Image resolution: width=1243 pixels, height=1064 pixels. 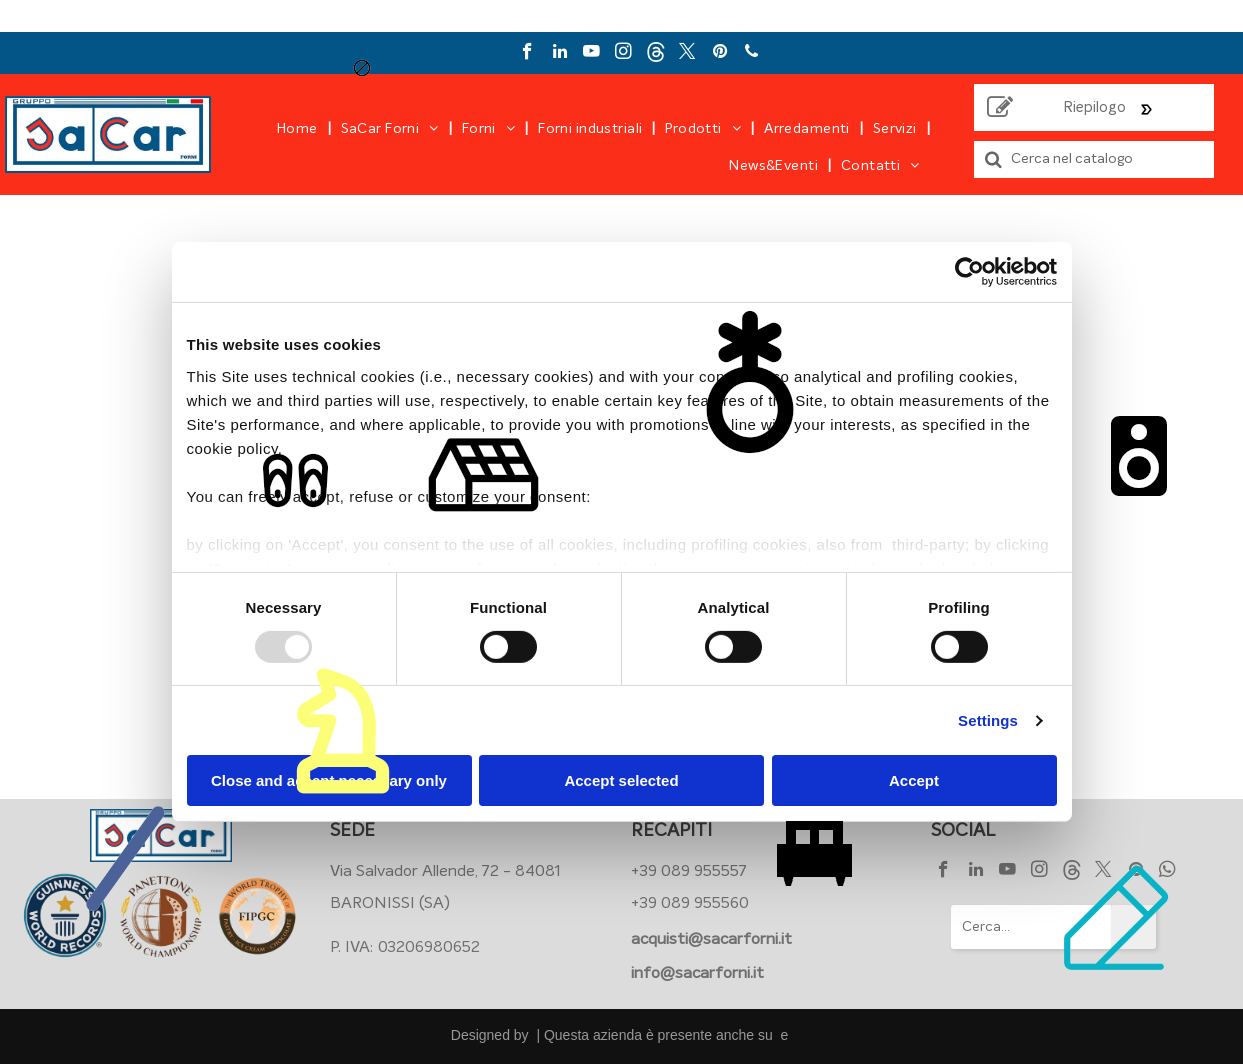 I want to click on select single bed accommodation, so click(x=814, y=853).